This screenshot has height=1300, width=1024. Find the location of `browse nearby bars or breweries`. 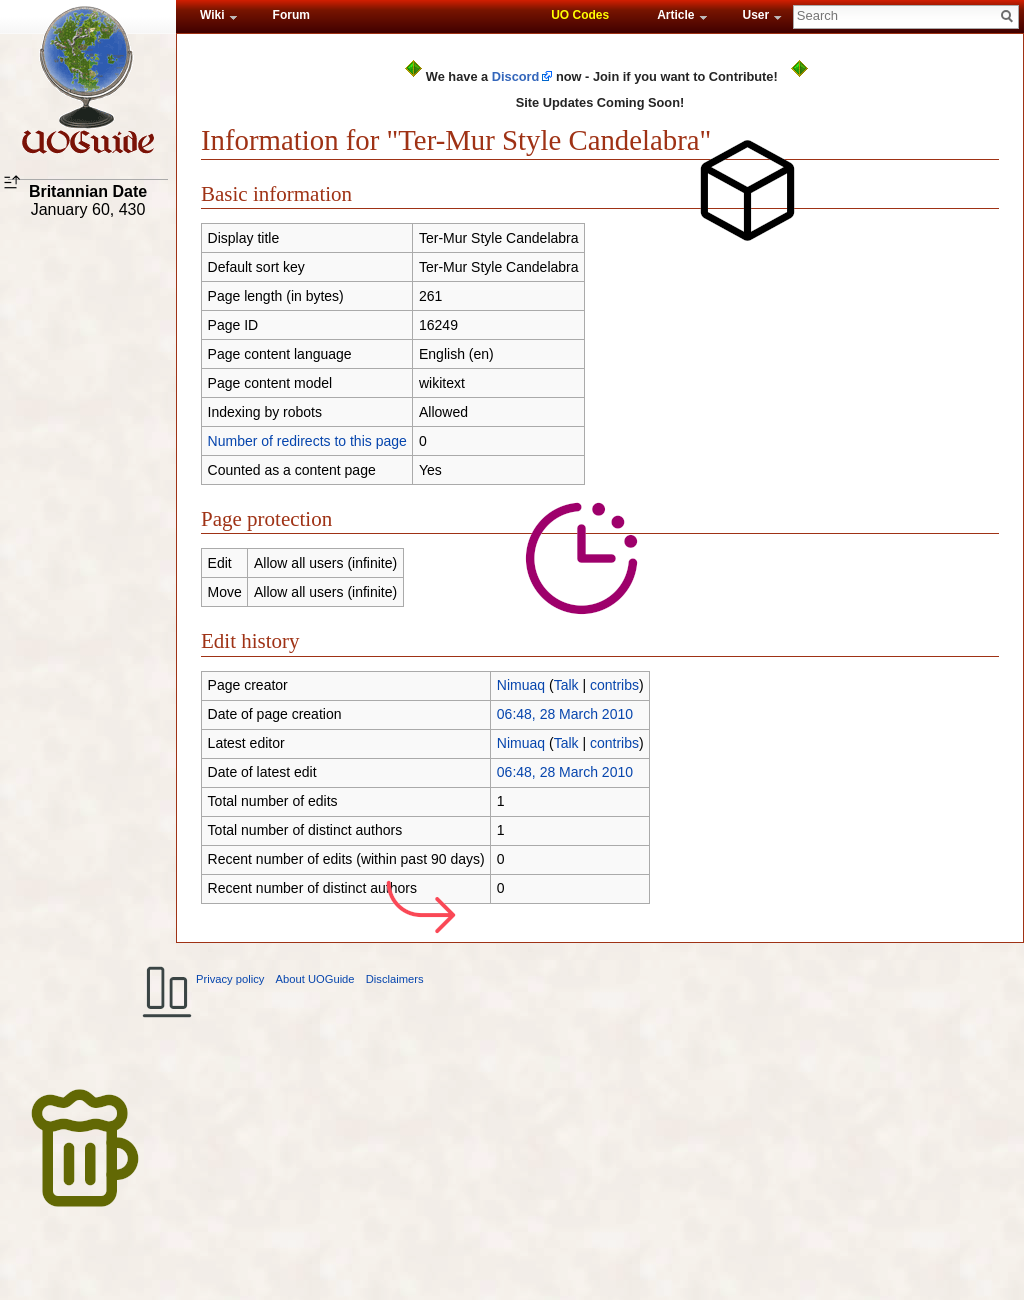

browse nearby bars or breweries is located at coordinates (85, 1148).